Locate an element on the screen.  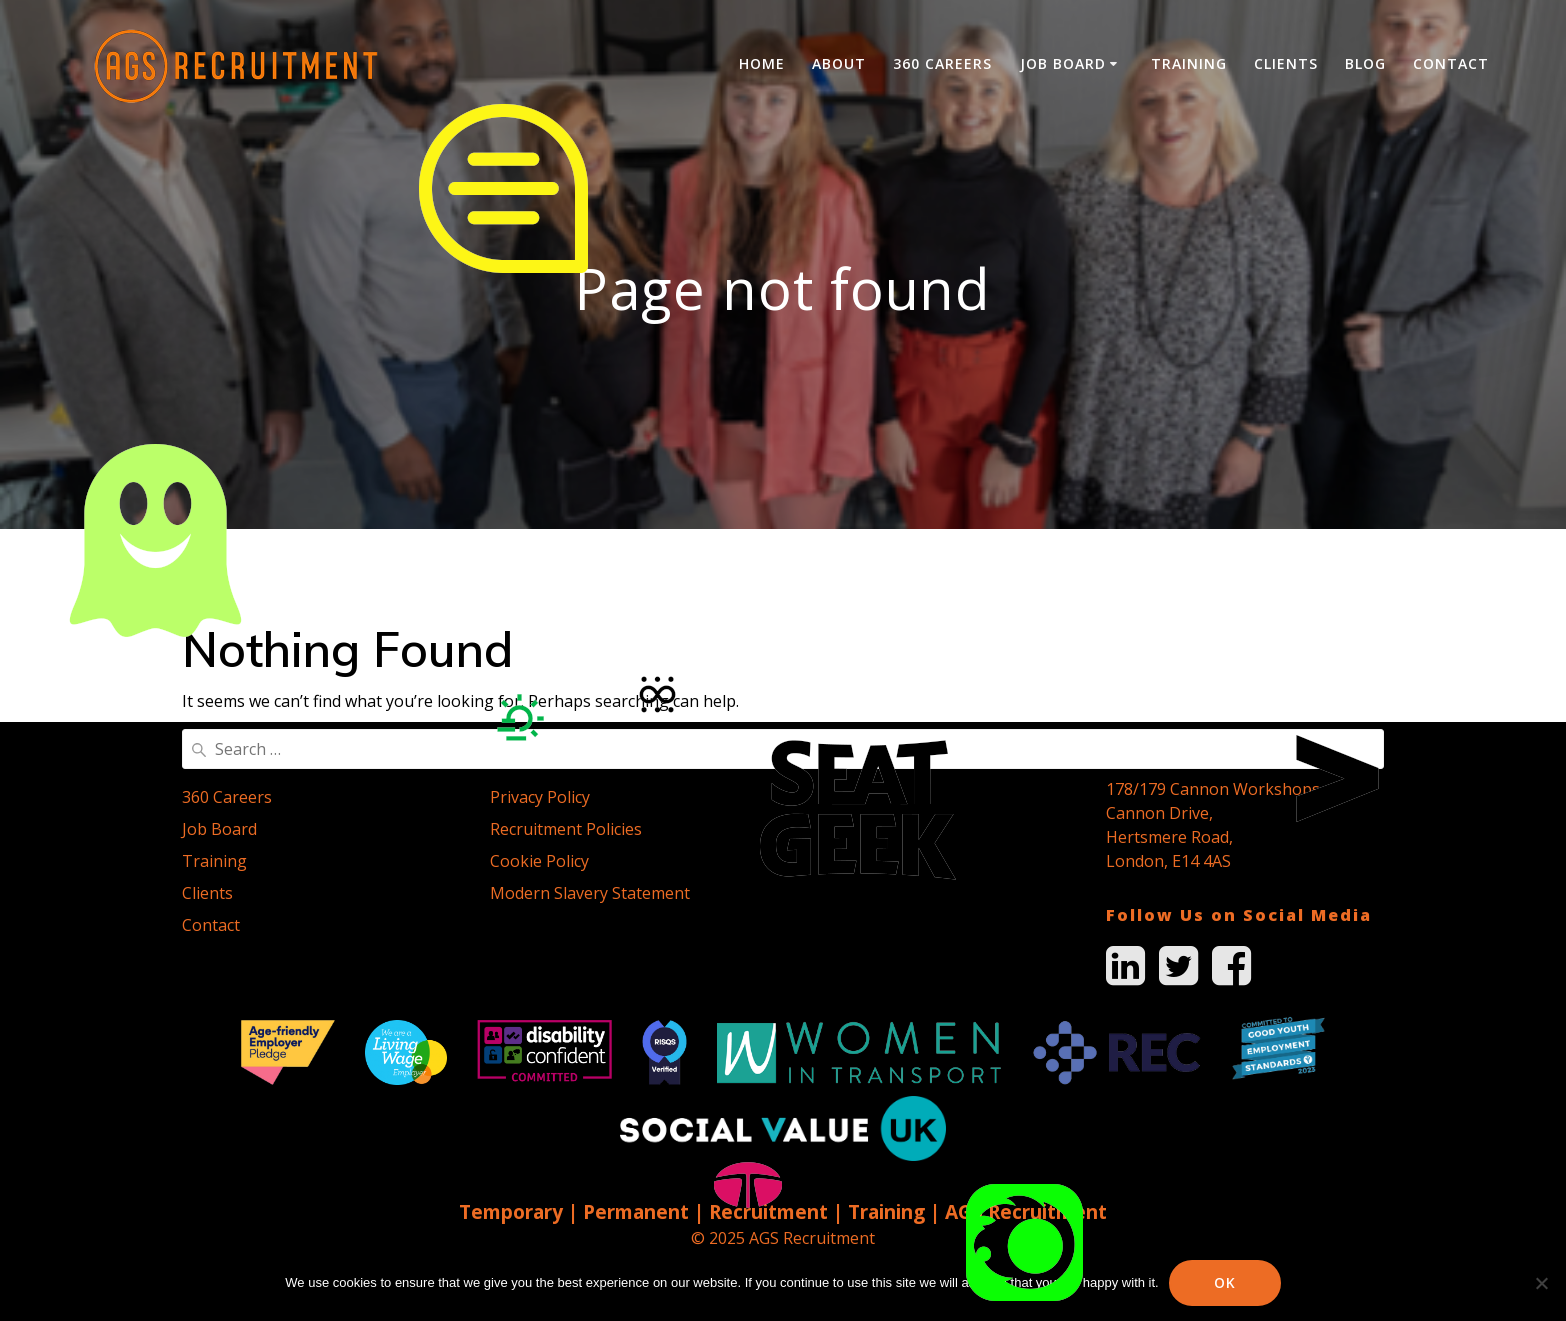
open ghostery privacy browser extension is located at coordinates (155, 540).